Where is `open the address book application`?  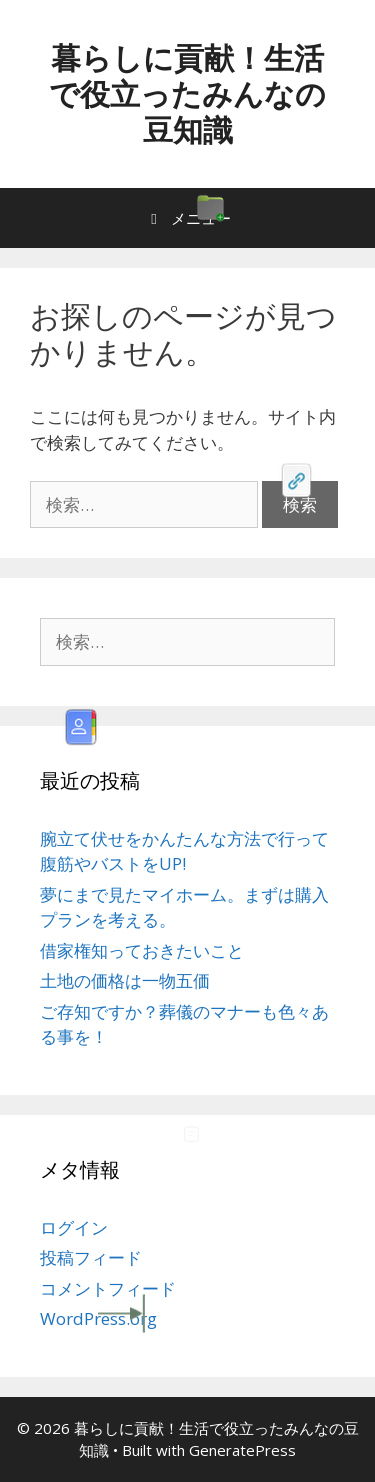
open the address book application is located at coordinates (81, 727).